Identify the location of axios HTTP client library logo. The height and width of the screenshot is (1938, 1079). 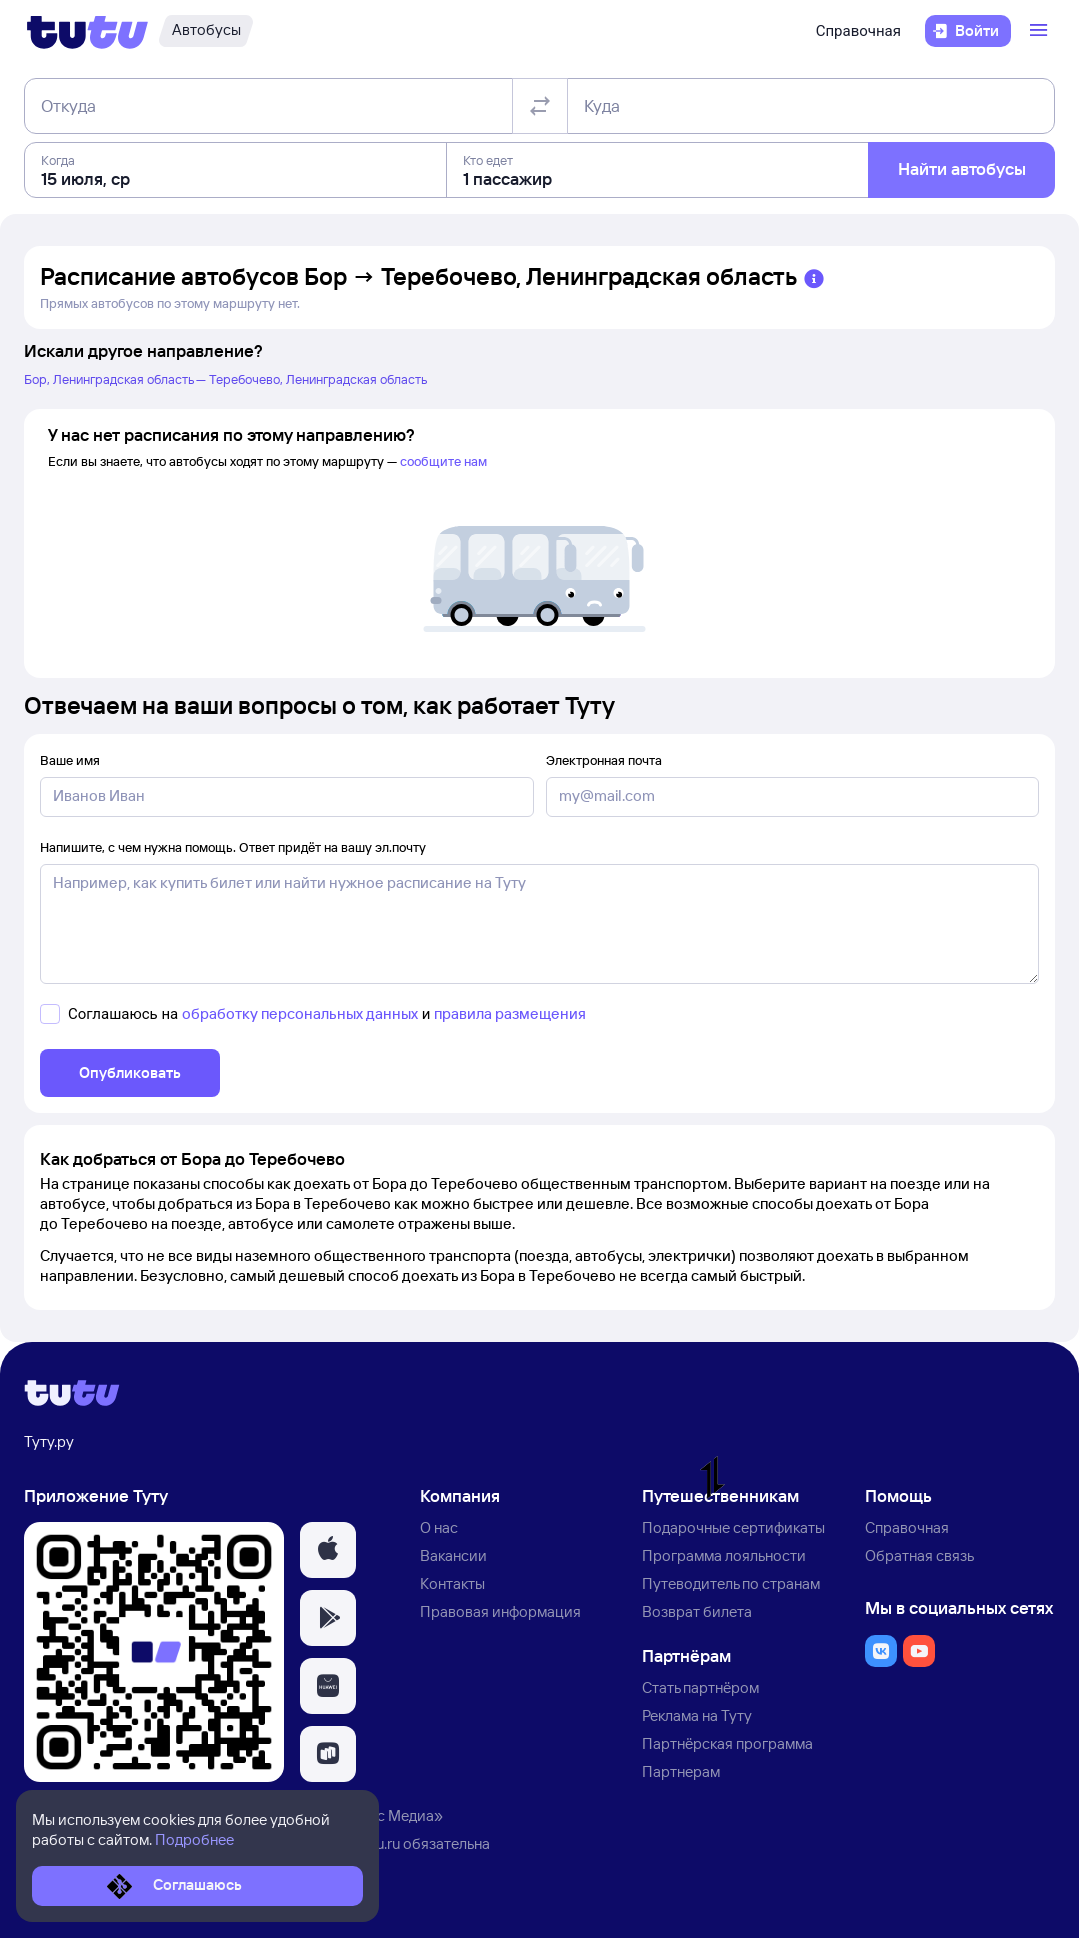
(712, 1477).